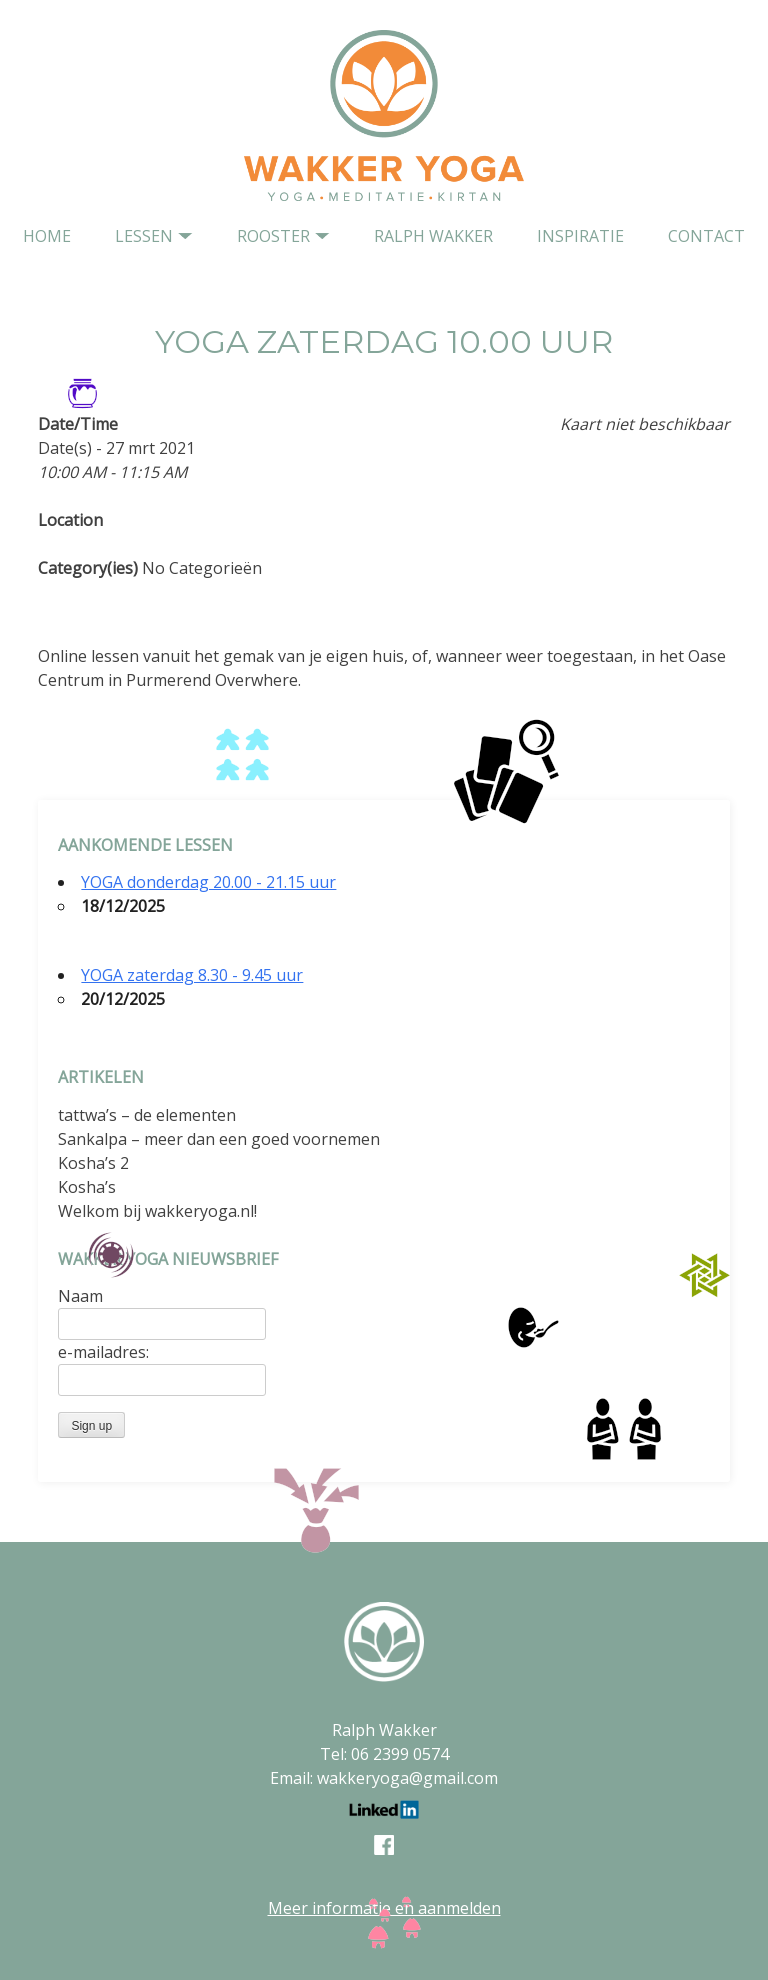 The height and width of the screenshot is (1980, 768). What do you see at coordinates (316, 1510) in the screenshot?
I see `indicates profit or financial gain` at bounding box center [316, 1510].